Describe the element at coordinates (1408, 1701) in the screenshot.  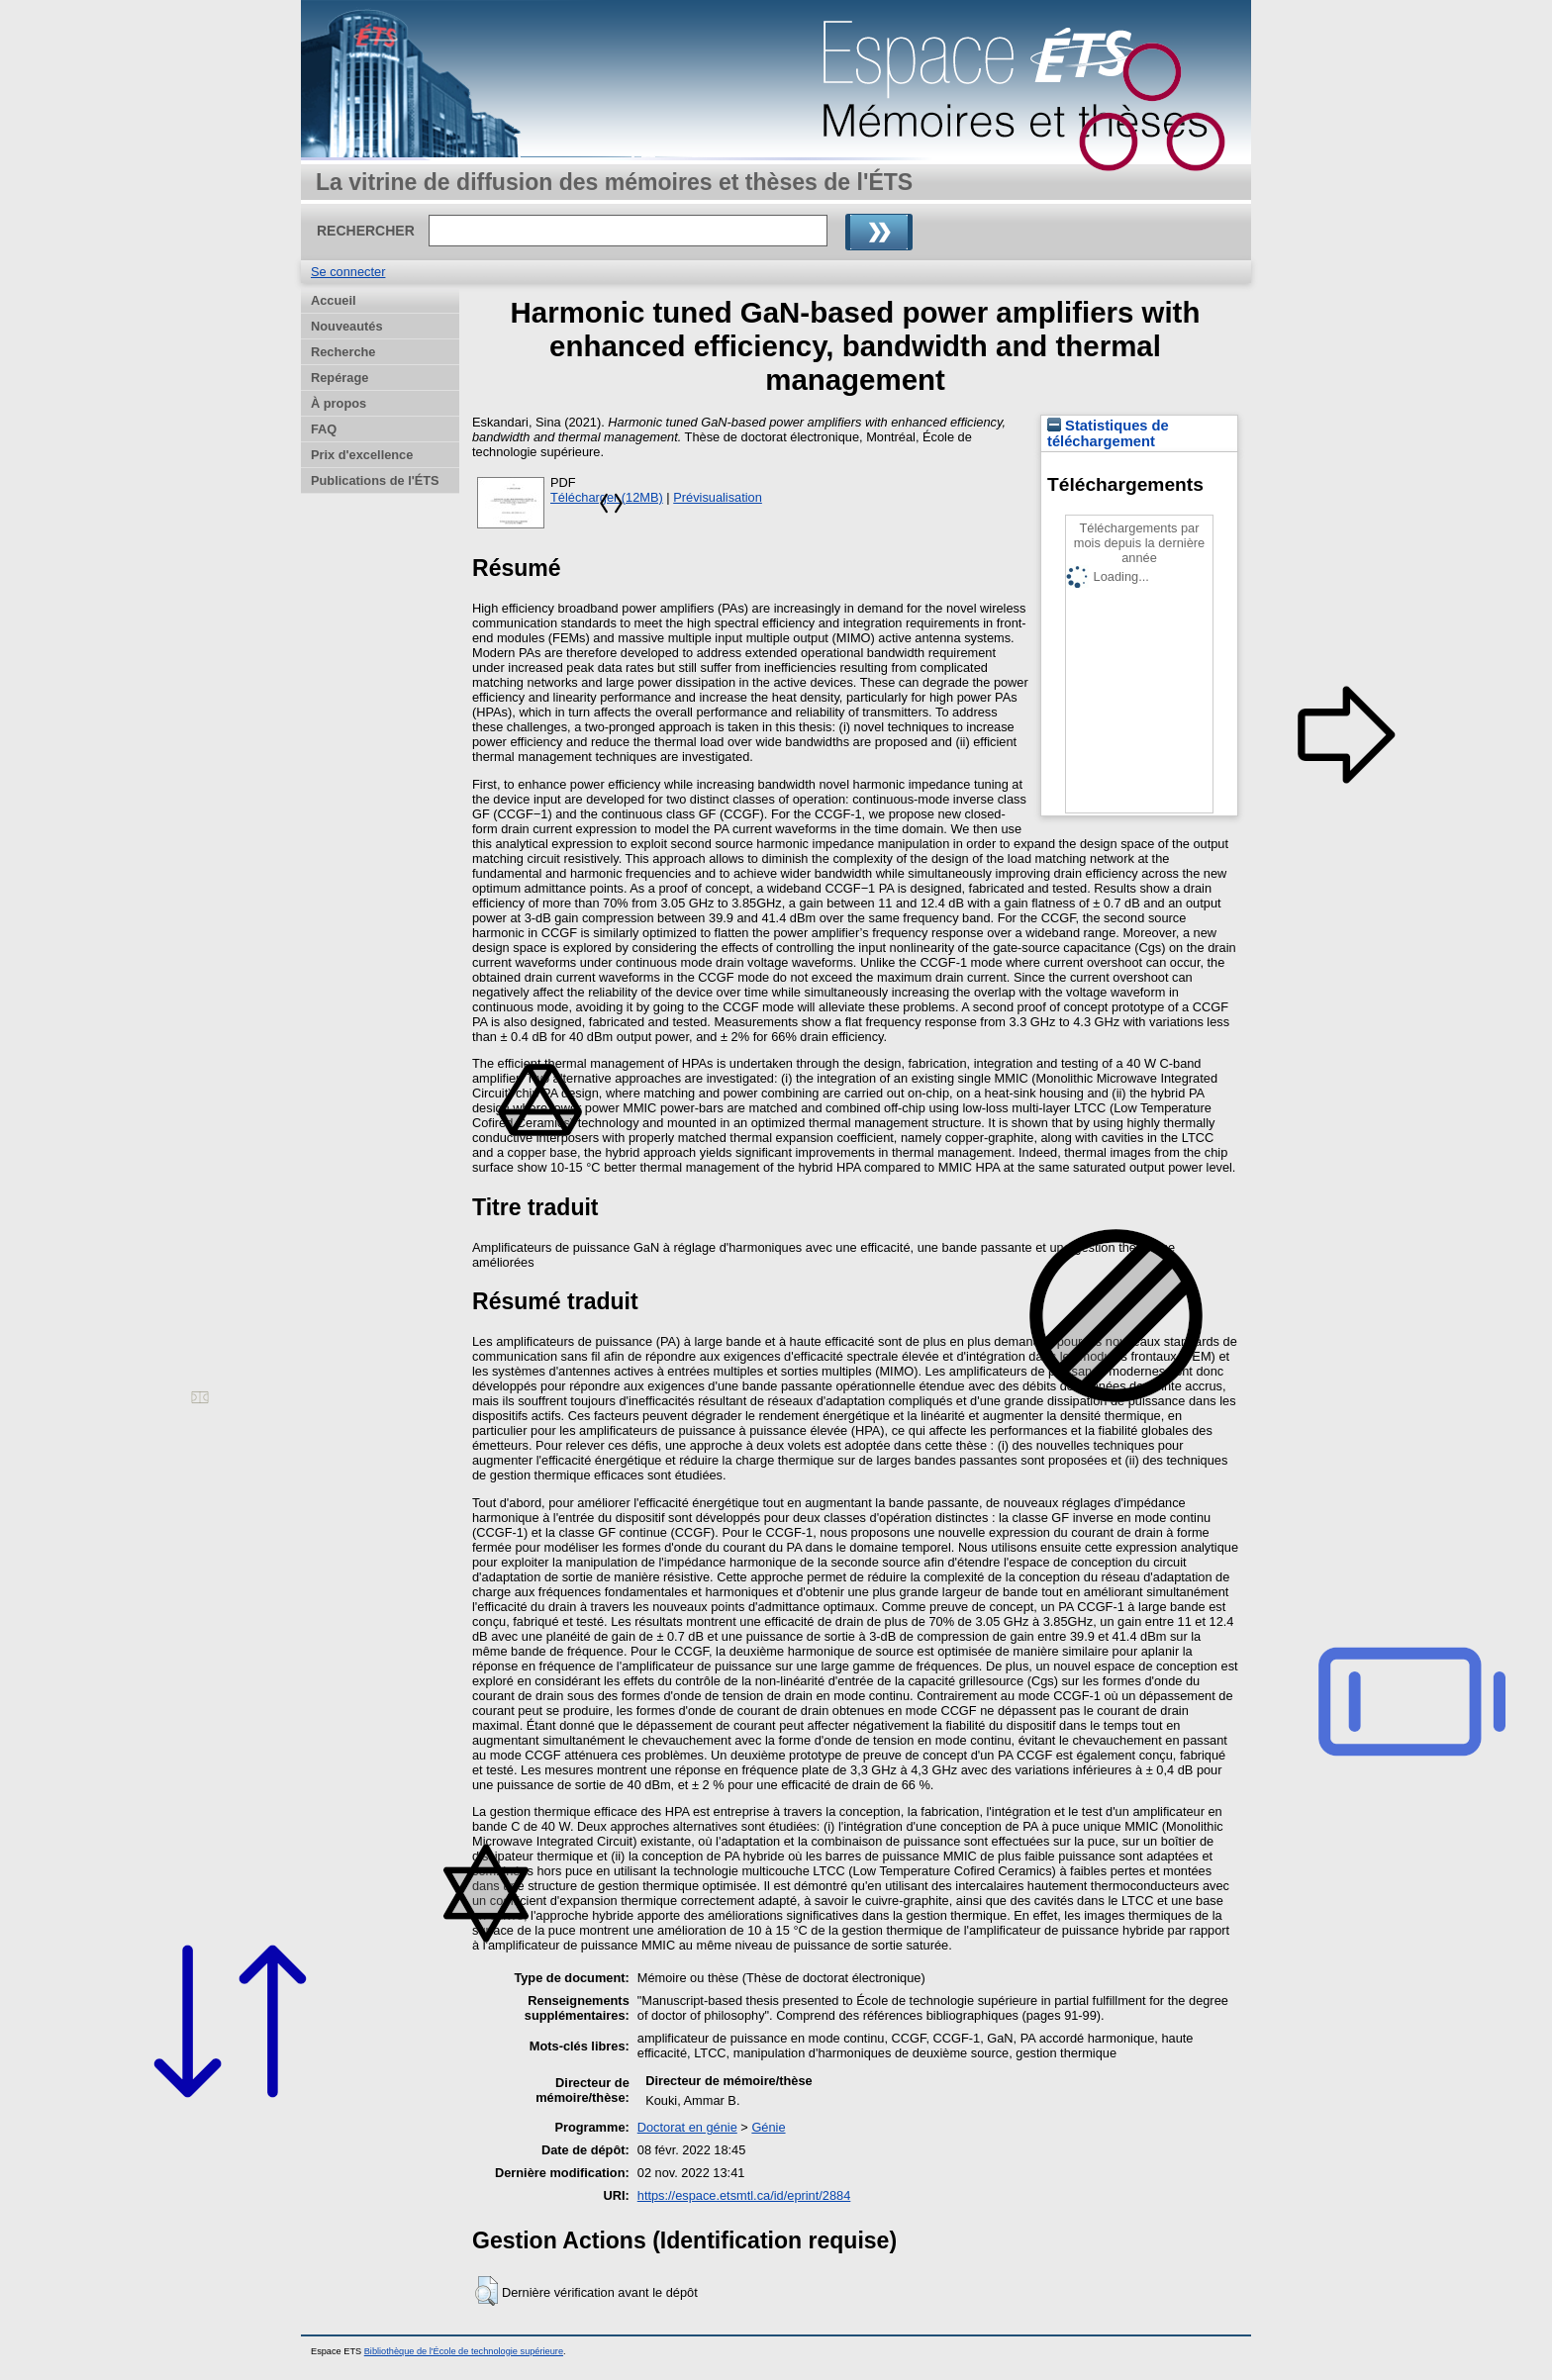
I see `indicates low battery status` at that location.